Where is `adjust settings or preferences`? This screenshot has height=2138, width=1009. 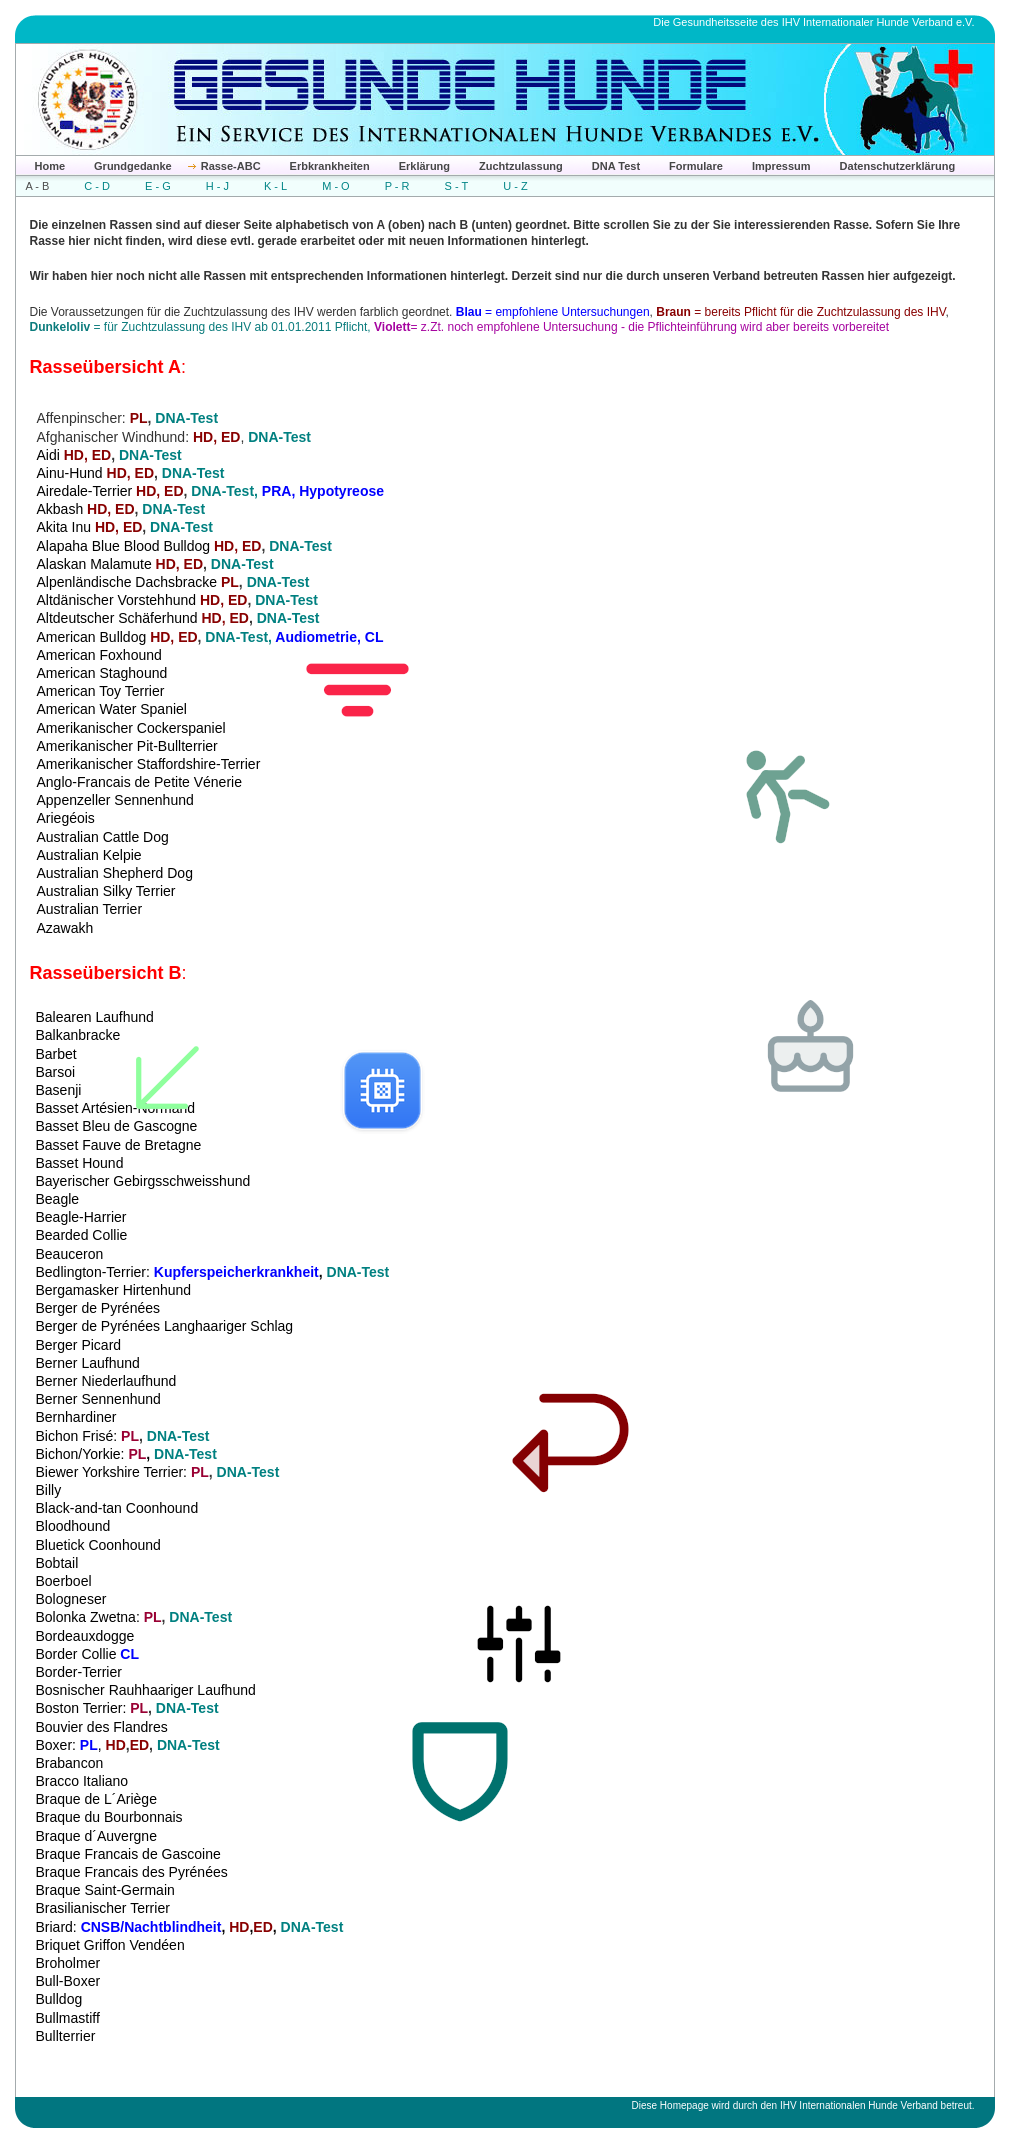 adjust settings or preferences is located at coordinates (519, 1644).